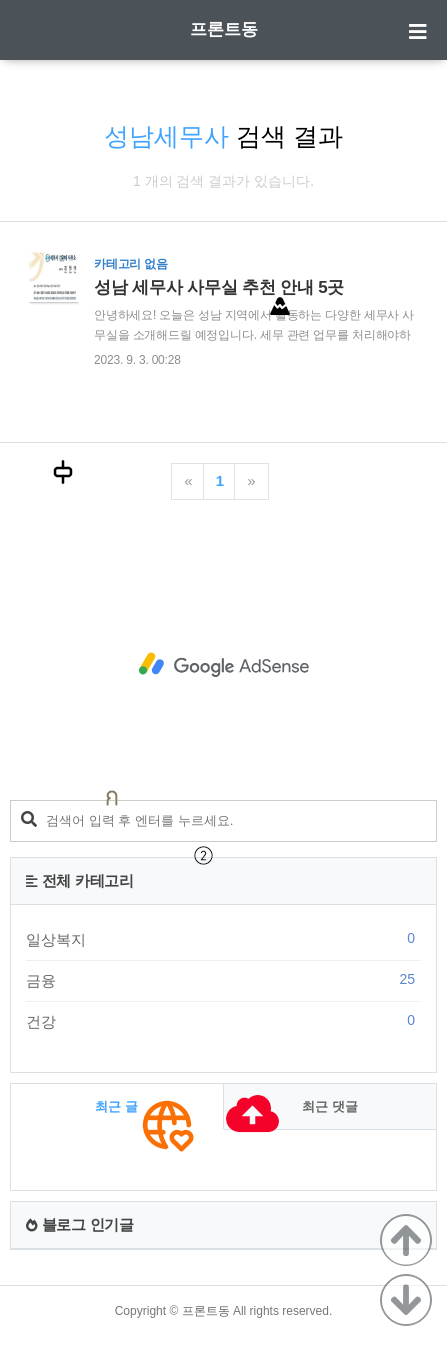 The image size is (447, 1351). Describe the element at coordinates (167, 1125) in the screenshot. I see `support global causes or charities` at that location.